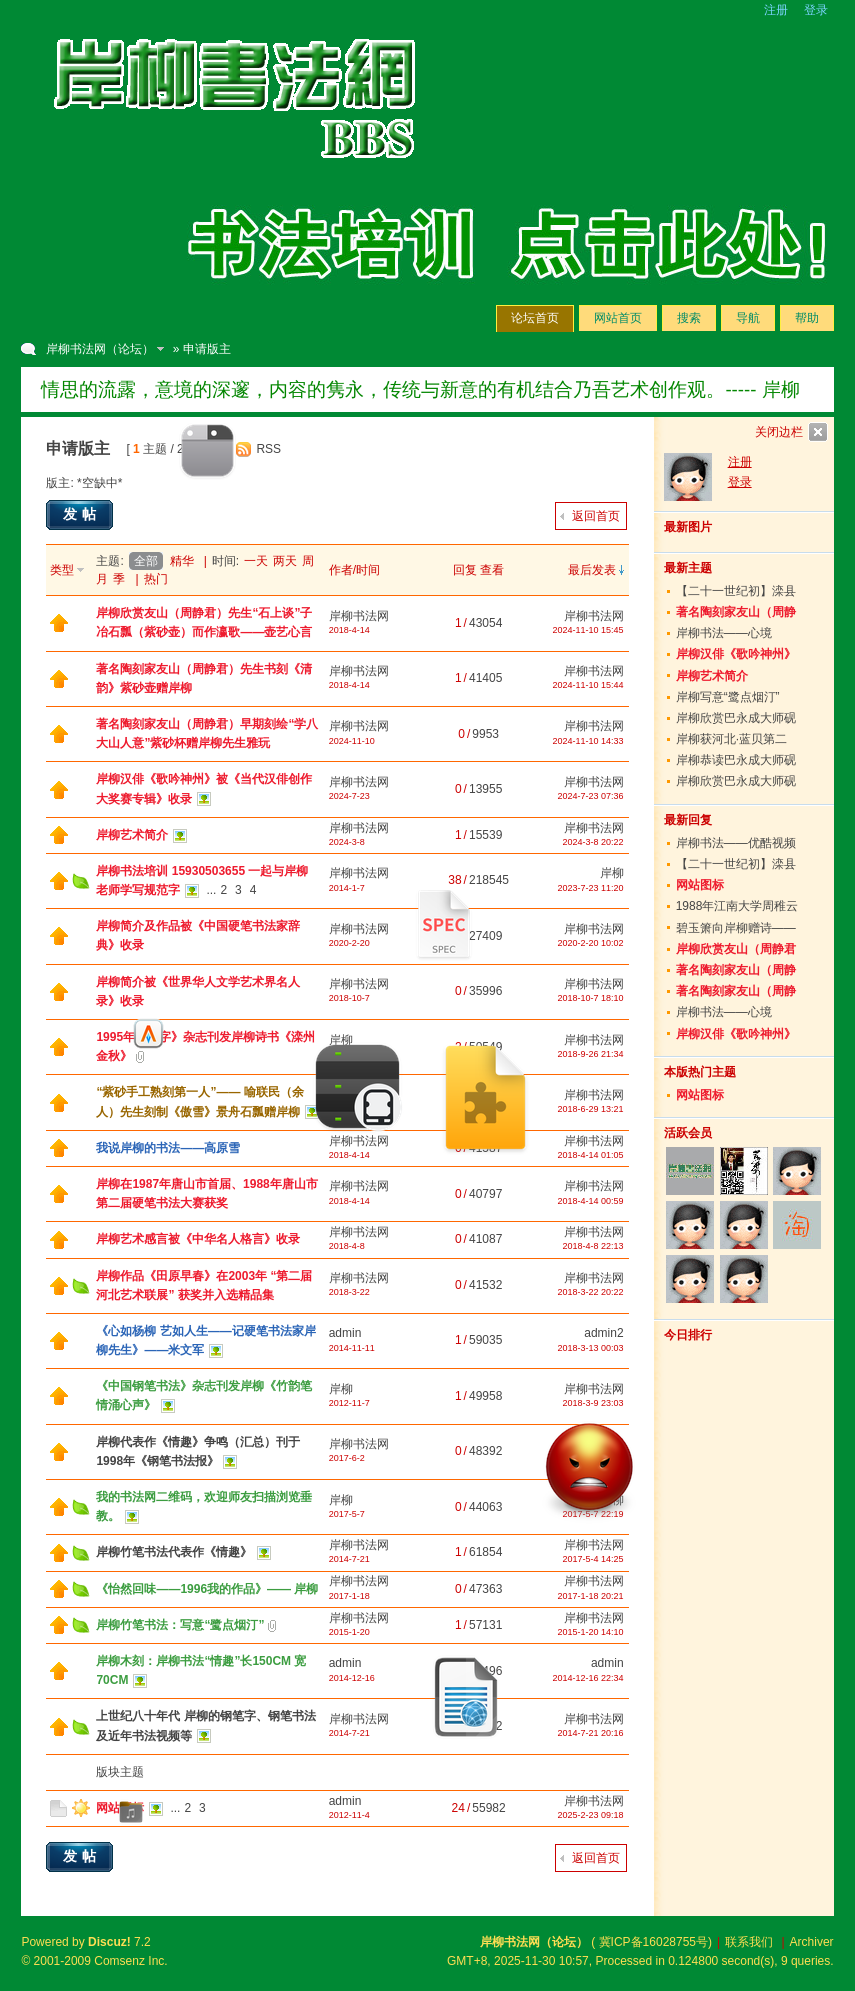  Describe the element at coordinates (466, 1697) in the screenshot. I see `libreoffice web template document file` at that location.